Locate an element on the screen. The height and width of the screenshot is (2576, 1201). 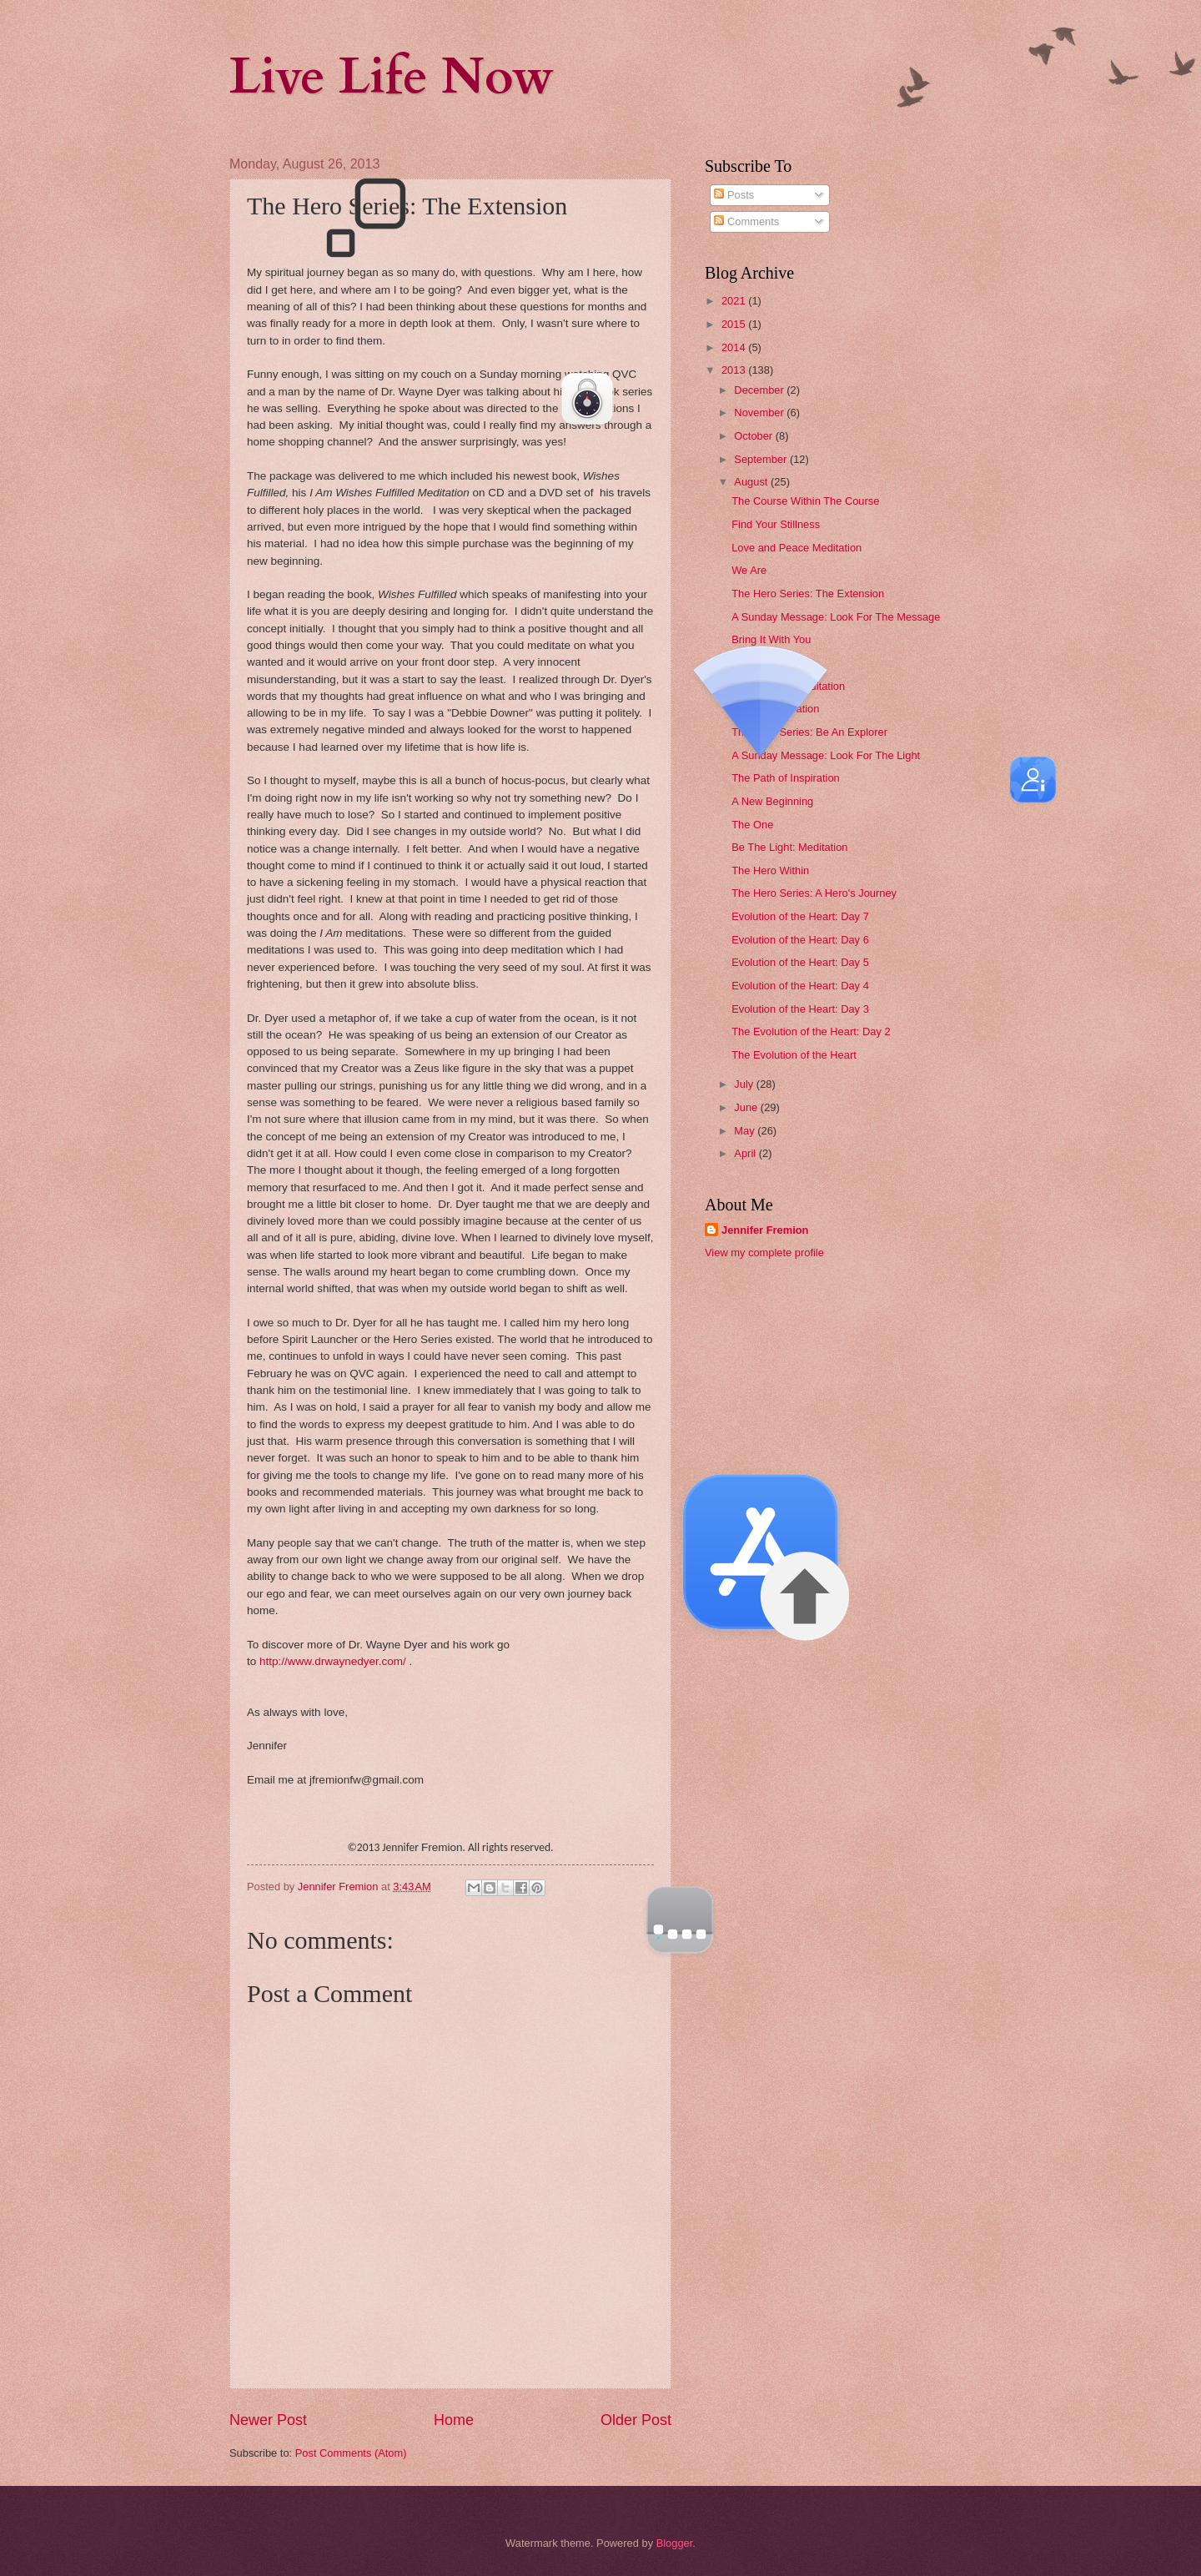
manage cinnamon desktop applets is located at coordinates (680, 1921).